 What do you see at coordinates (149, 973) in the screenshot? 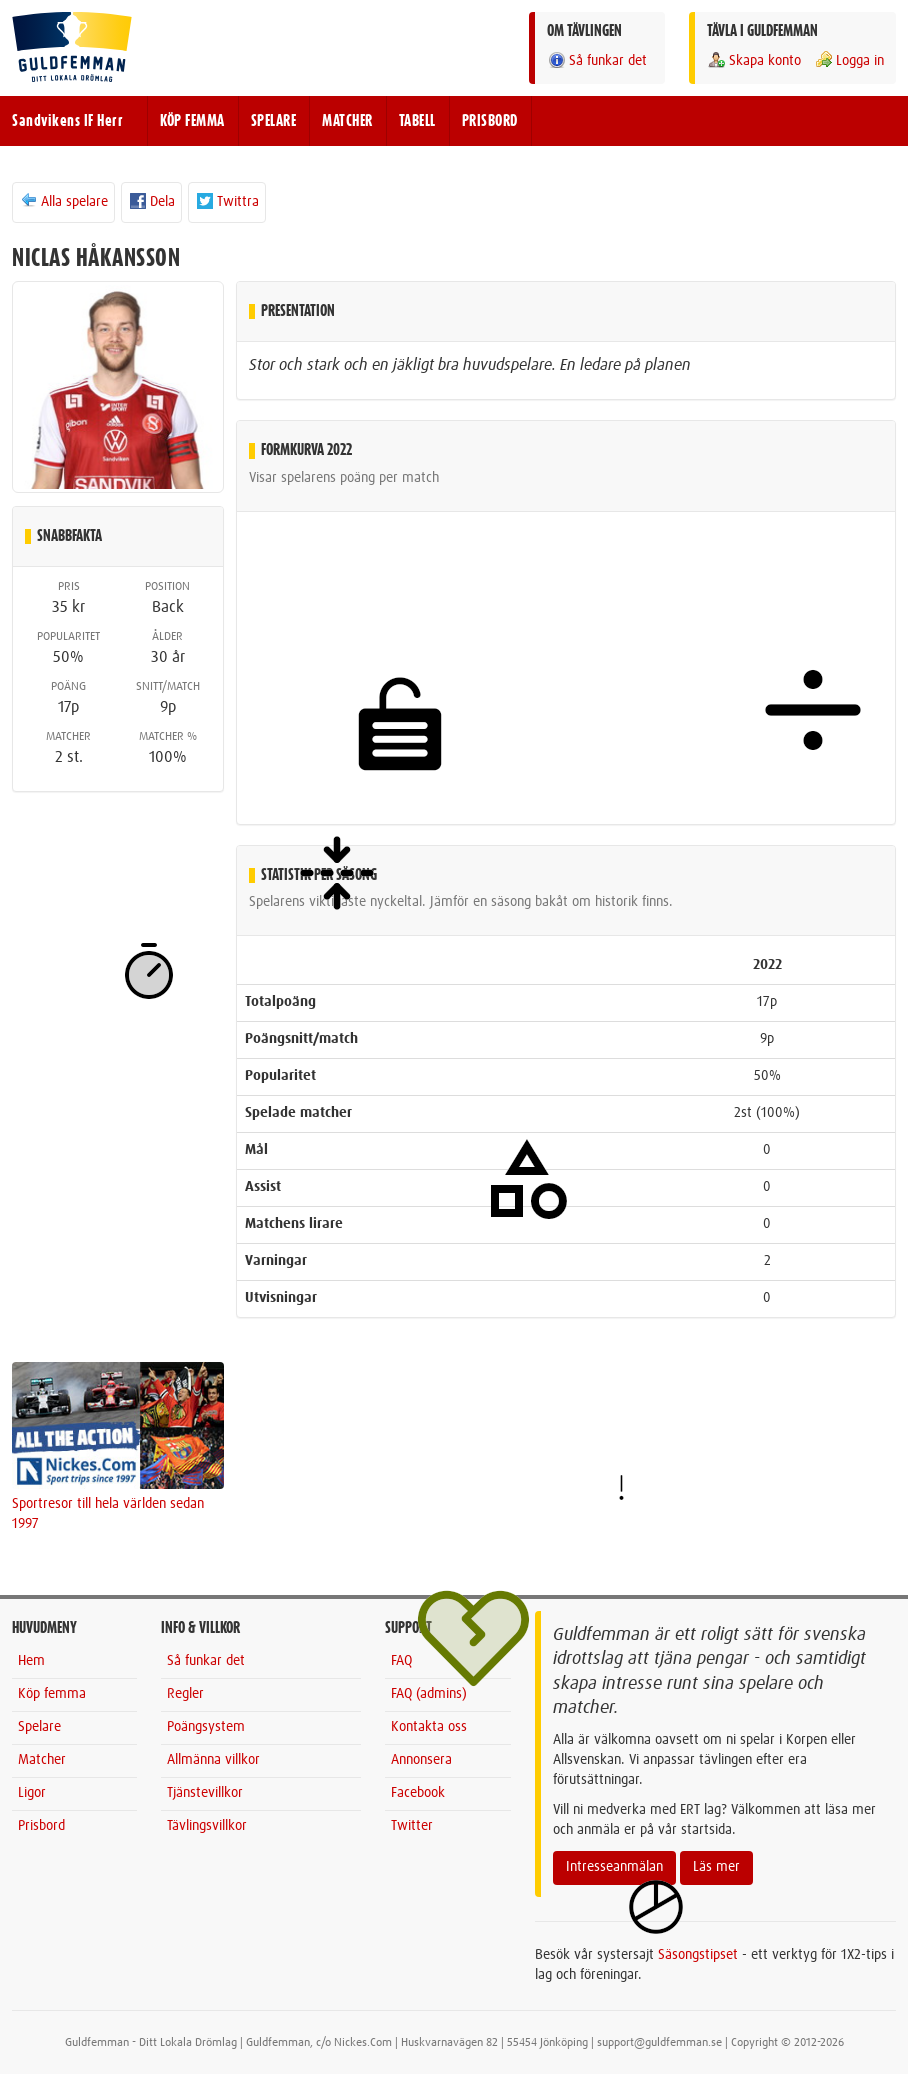
I see `set a countdown timer` at bounding box center [149, 973].